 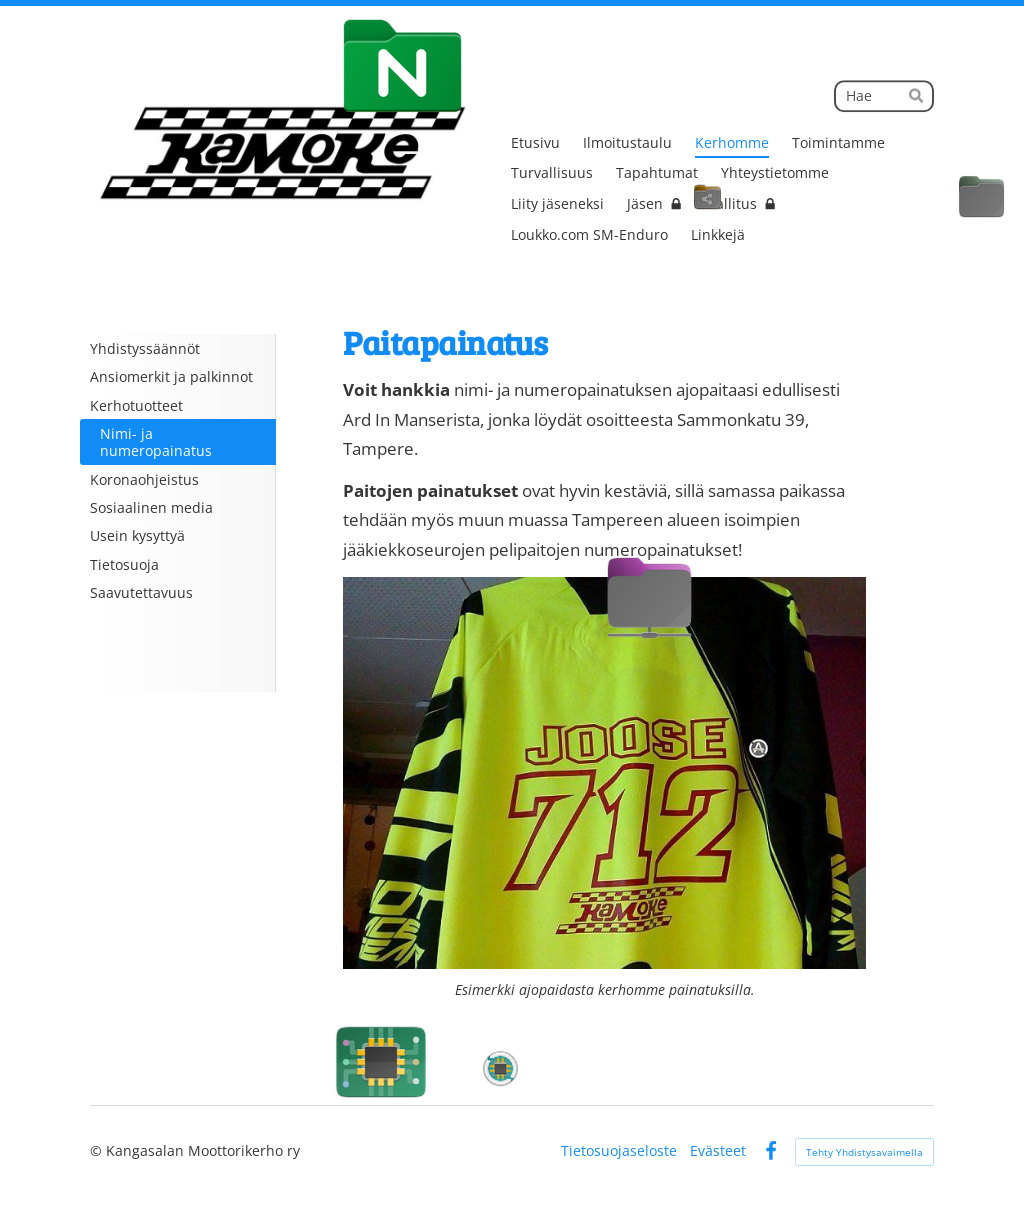 I want to click on access files stored on a remote server, so click(x=649, y=596).